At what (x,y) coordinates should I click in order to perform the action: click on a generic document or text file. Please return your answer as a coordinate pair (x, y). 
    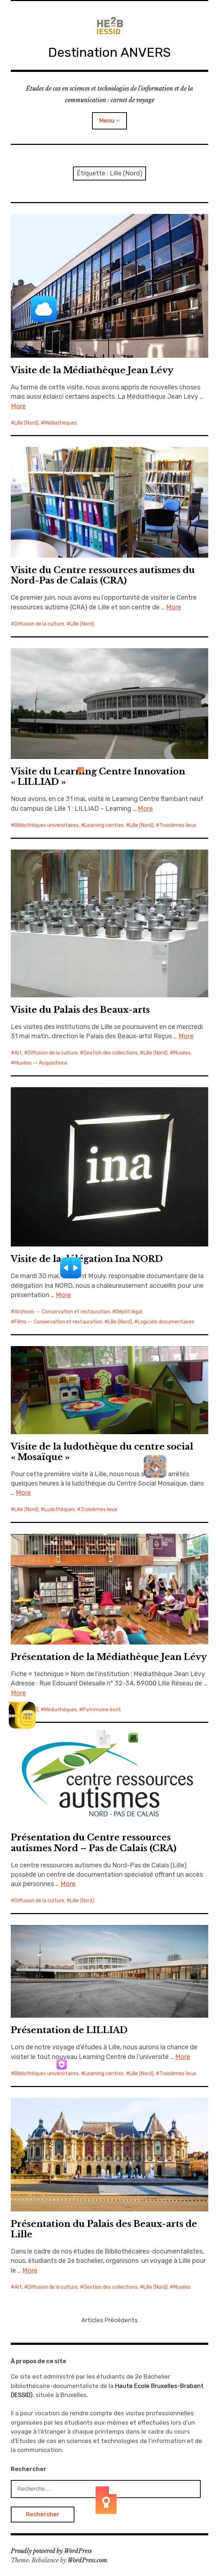
    Looking at the image, I should click on (103, 1739).